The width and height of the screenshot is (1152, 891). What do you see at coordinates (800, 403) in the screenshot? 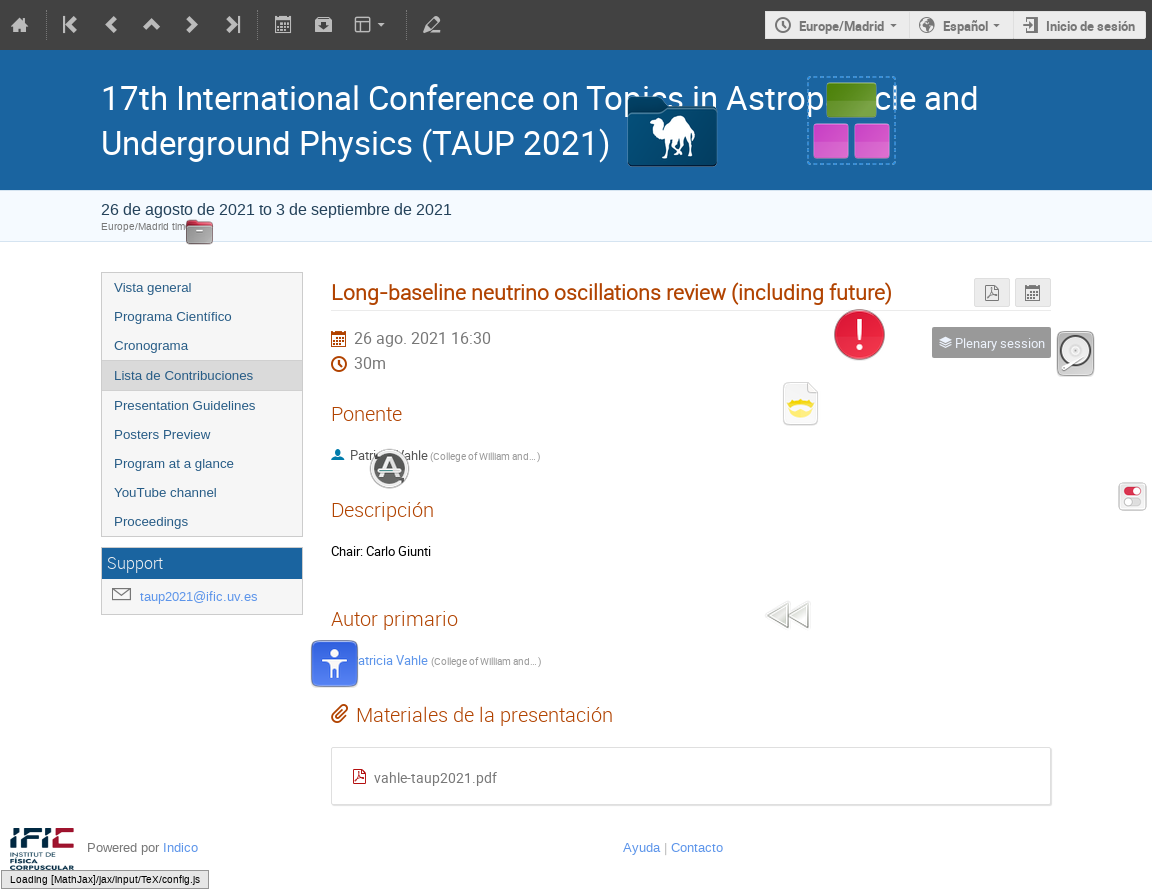
I see `nim programming language source file` at bounding box center [800, 403].